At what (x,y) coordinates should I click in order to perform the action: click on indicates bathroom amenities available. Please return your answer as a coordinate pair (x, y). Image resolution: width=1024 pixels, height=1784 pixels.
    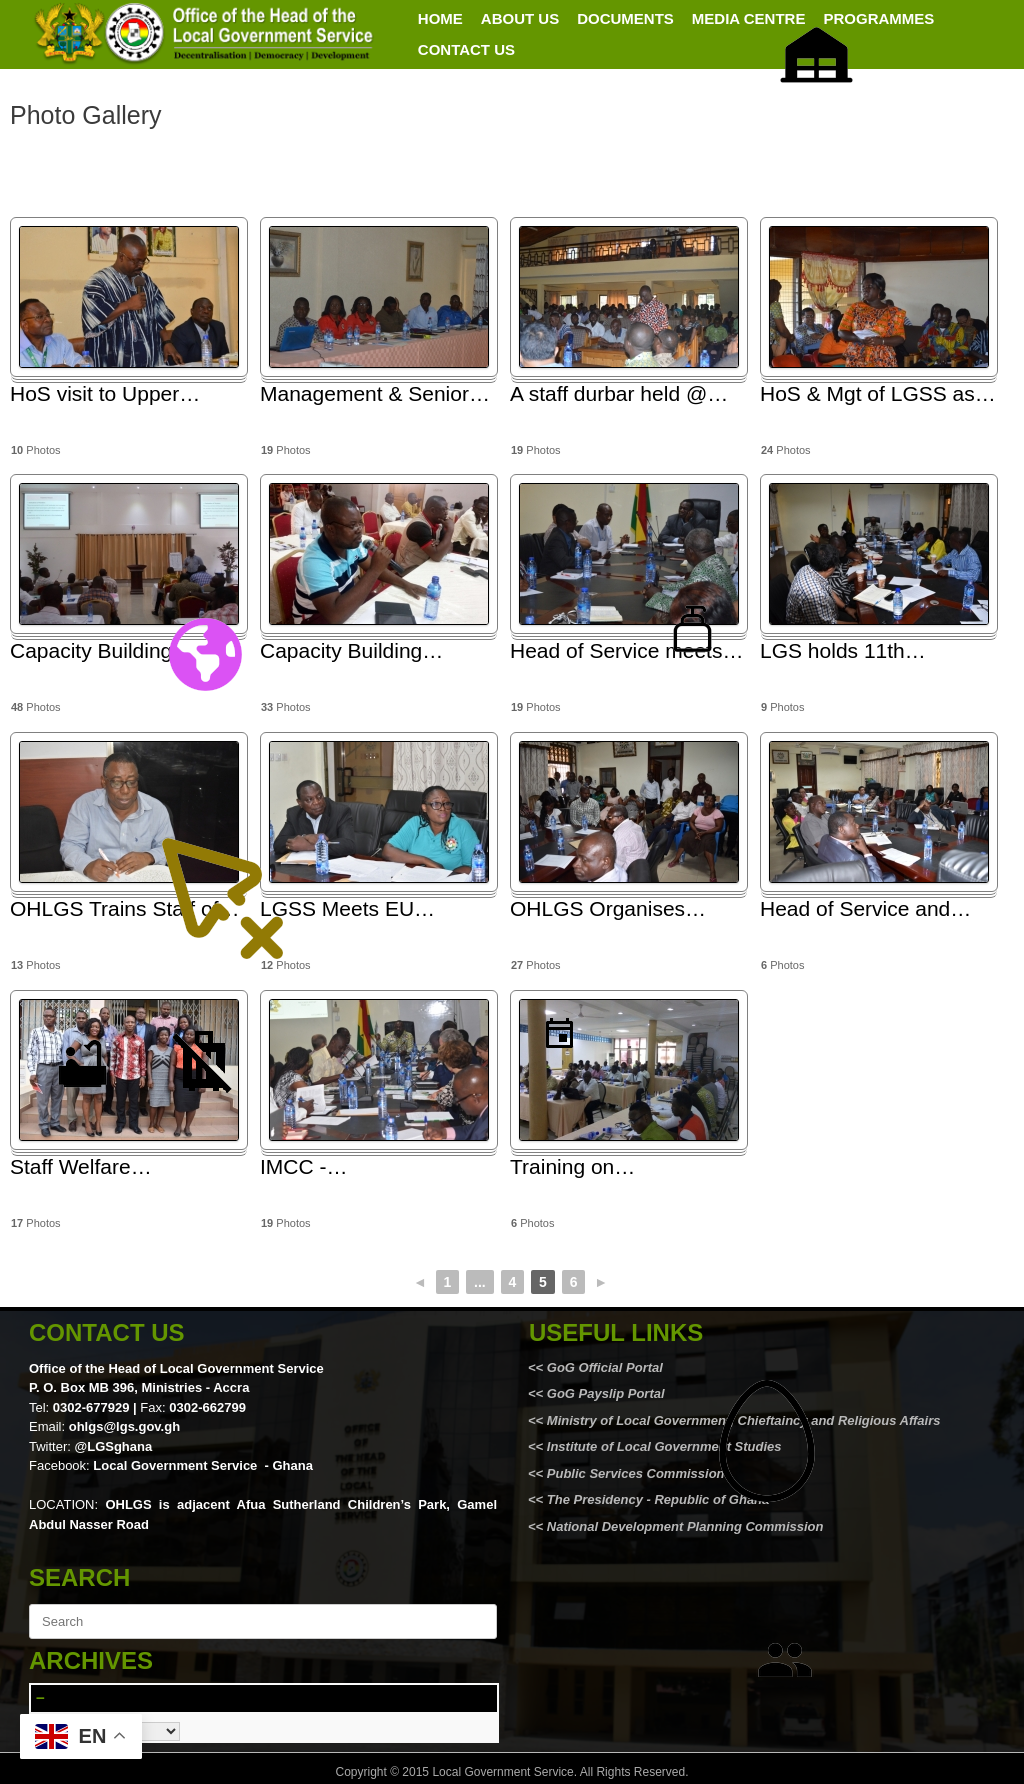
    Looking at the image, I should click on (82, 1063).